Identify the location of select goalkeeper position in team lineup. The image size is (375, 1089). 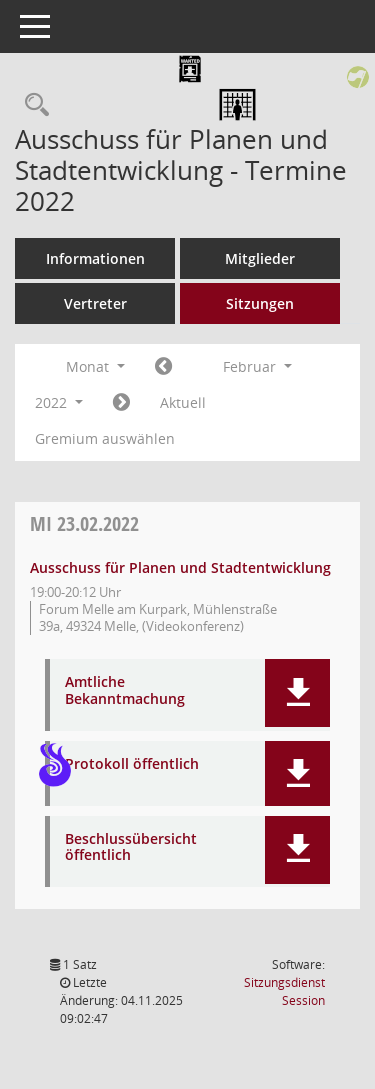
(237, 102).